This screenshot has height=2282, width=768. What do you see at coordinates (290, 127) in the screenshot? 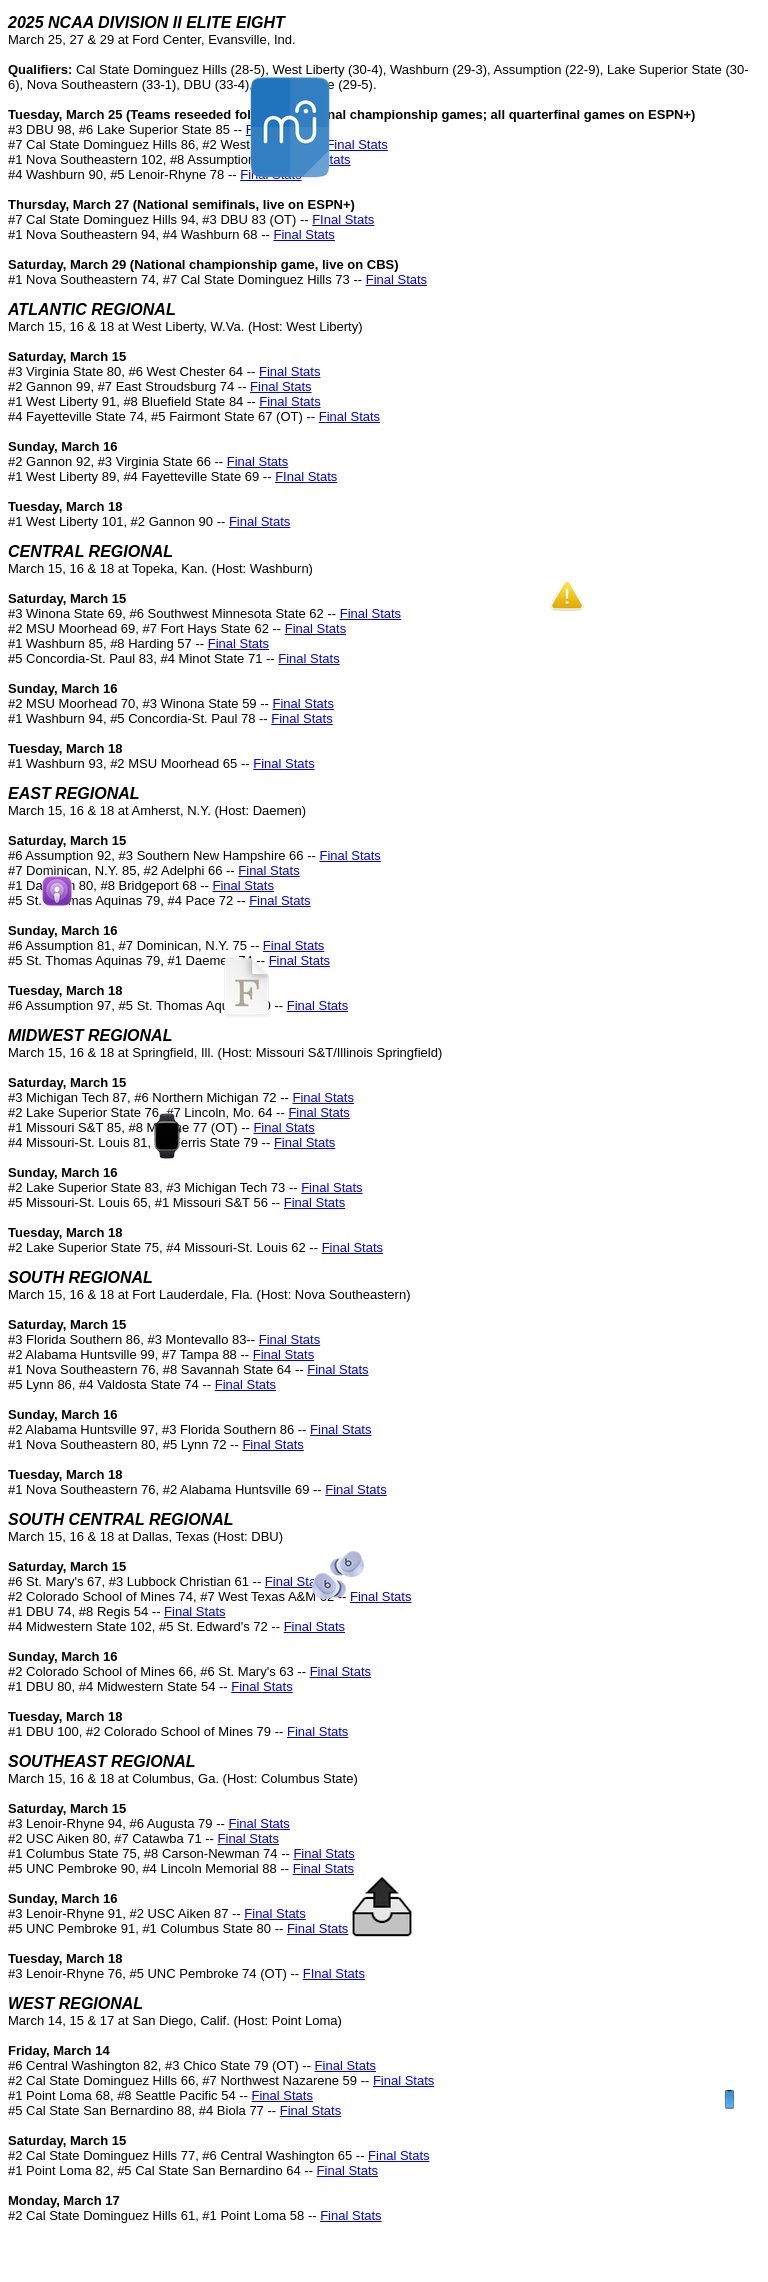
I see `open a MuseScore 3 music notation file` at bounding box center [290, 127].